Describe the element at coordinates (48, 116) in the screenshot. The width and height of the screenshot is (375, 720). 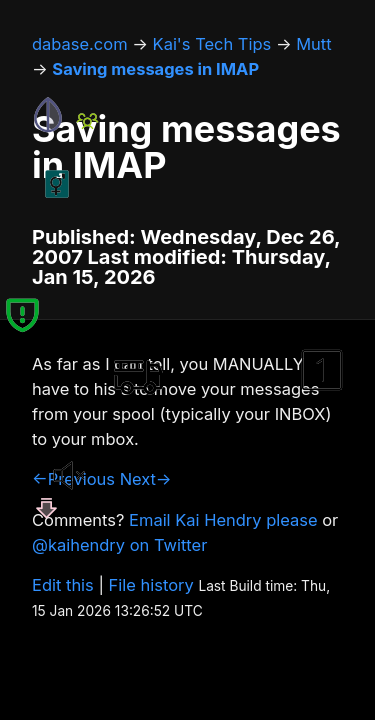
I see `adjust opacity or transparency level` at that location.